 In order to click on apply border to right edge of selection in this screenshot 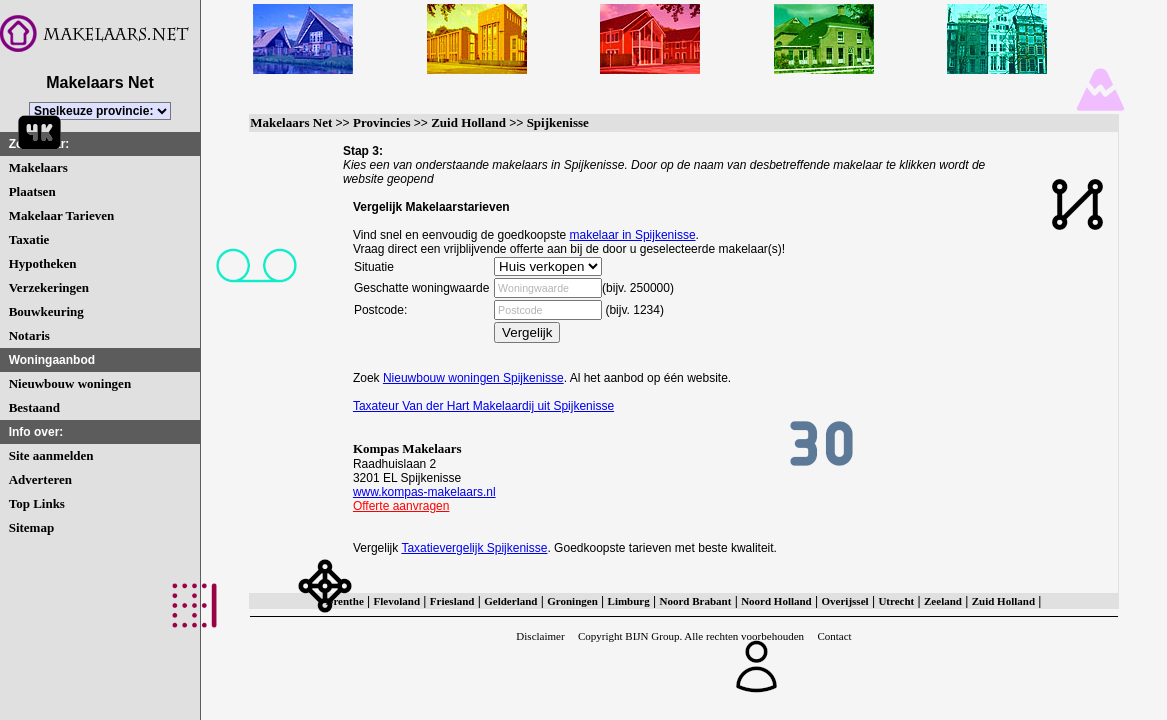, I will do `click(194, 605)`.